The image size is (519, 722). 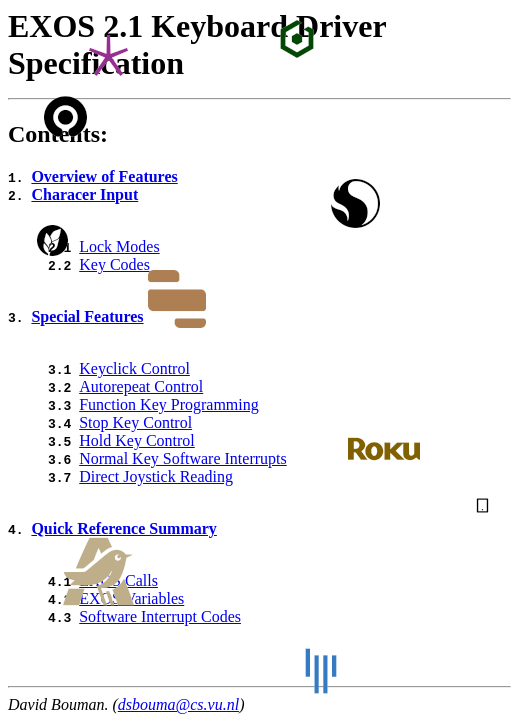 I want to click on Qualcomm Snapdragon brand logo, so click(x=355, y=203).